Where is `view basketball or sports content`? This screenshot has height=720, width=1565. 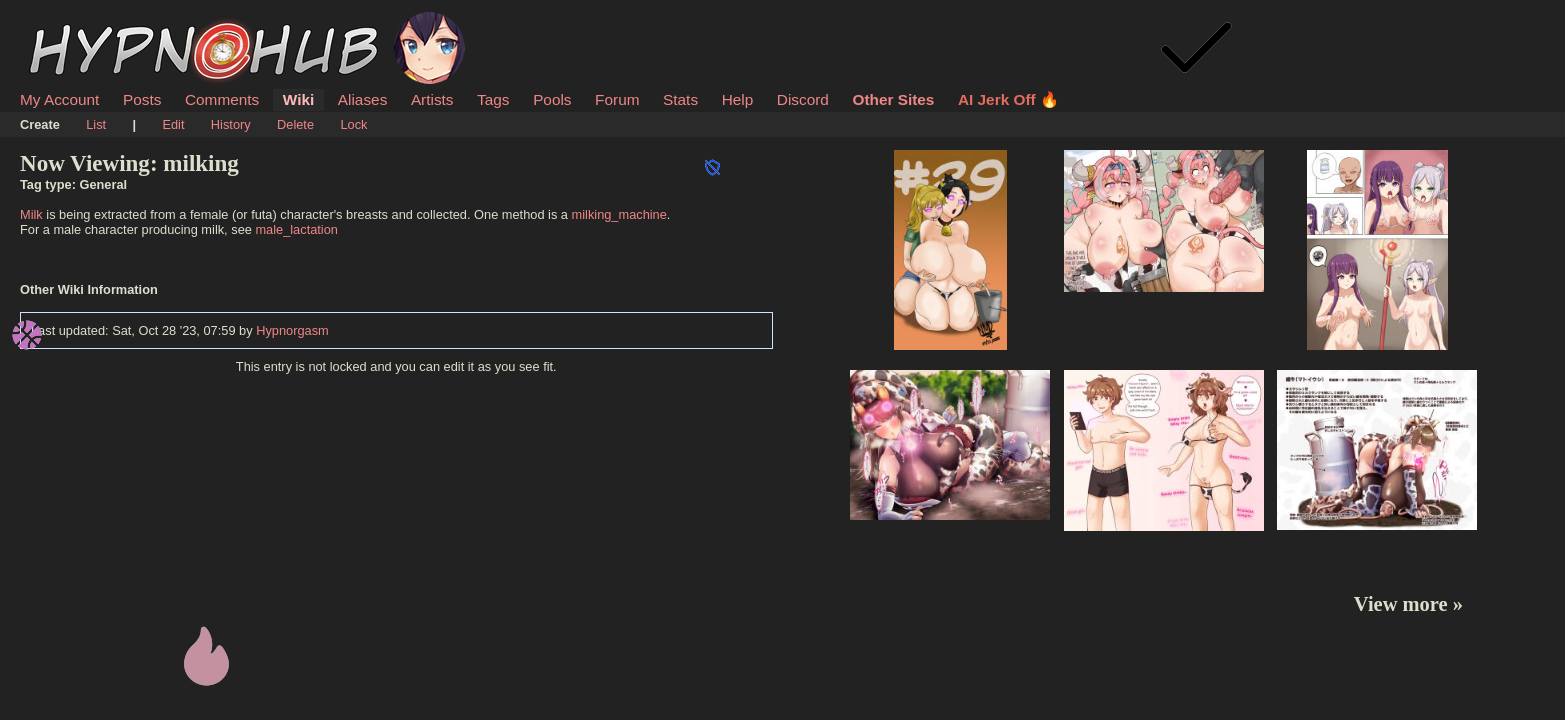 view basketball or sports content is located at coordinates (27, 335).